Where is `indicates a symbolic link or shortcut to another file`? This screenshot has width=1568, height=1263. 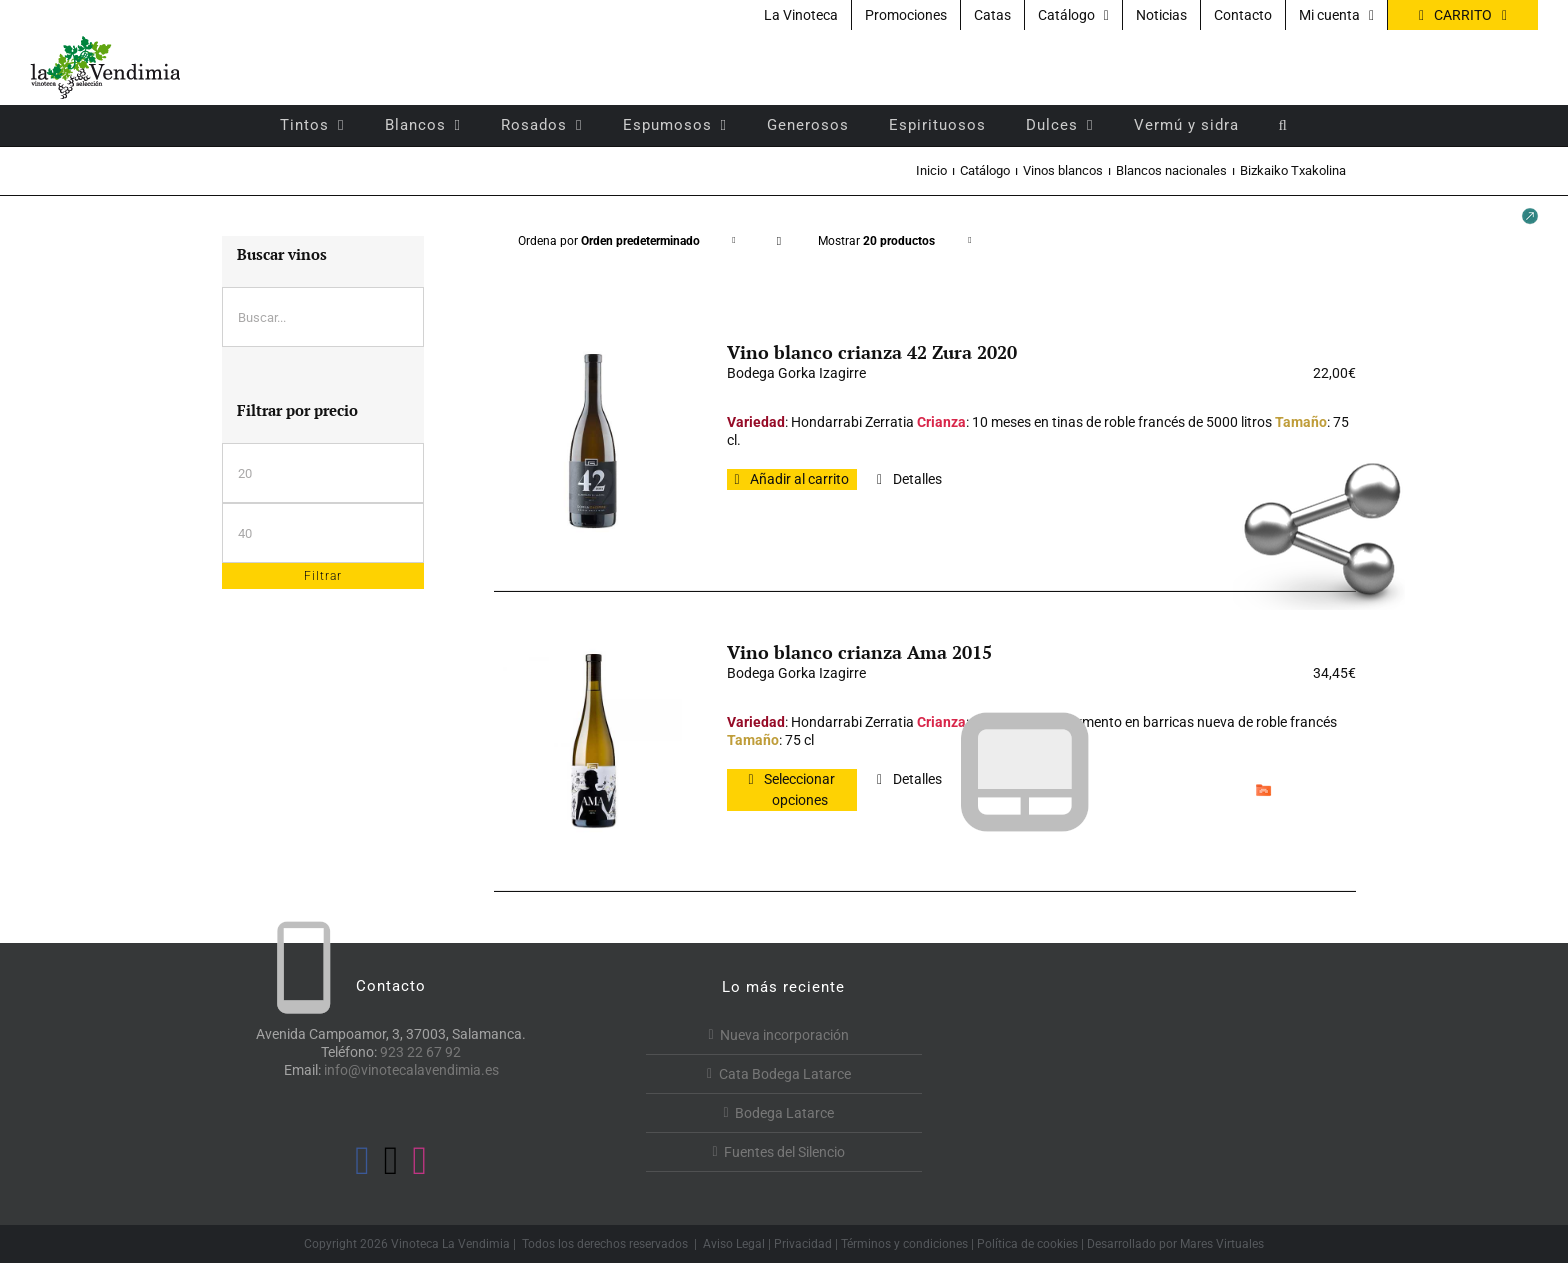
indicates a symbolic link or shortcut to another file is located at coordinates (1530, 216).